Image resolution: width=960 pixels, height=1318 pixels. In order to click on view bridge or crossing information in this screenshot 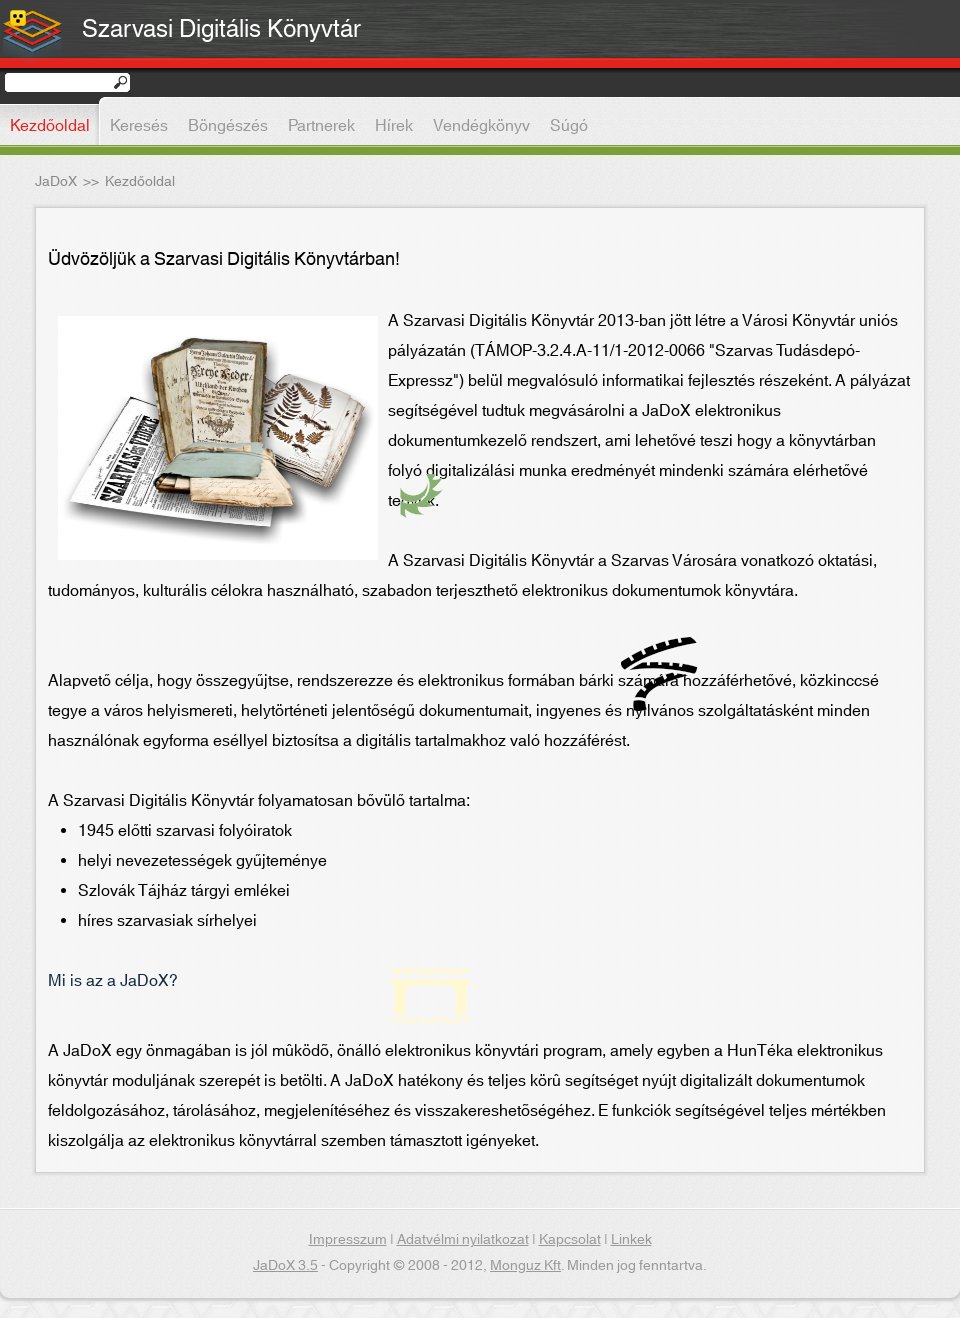, I will do `click(430, 986)`.